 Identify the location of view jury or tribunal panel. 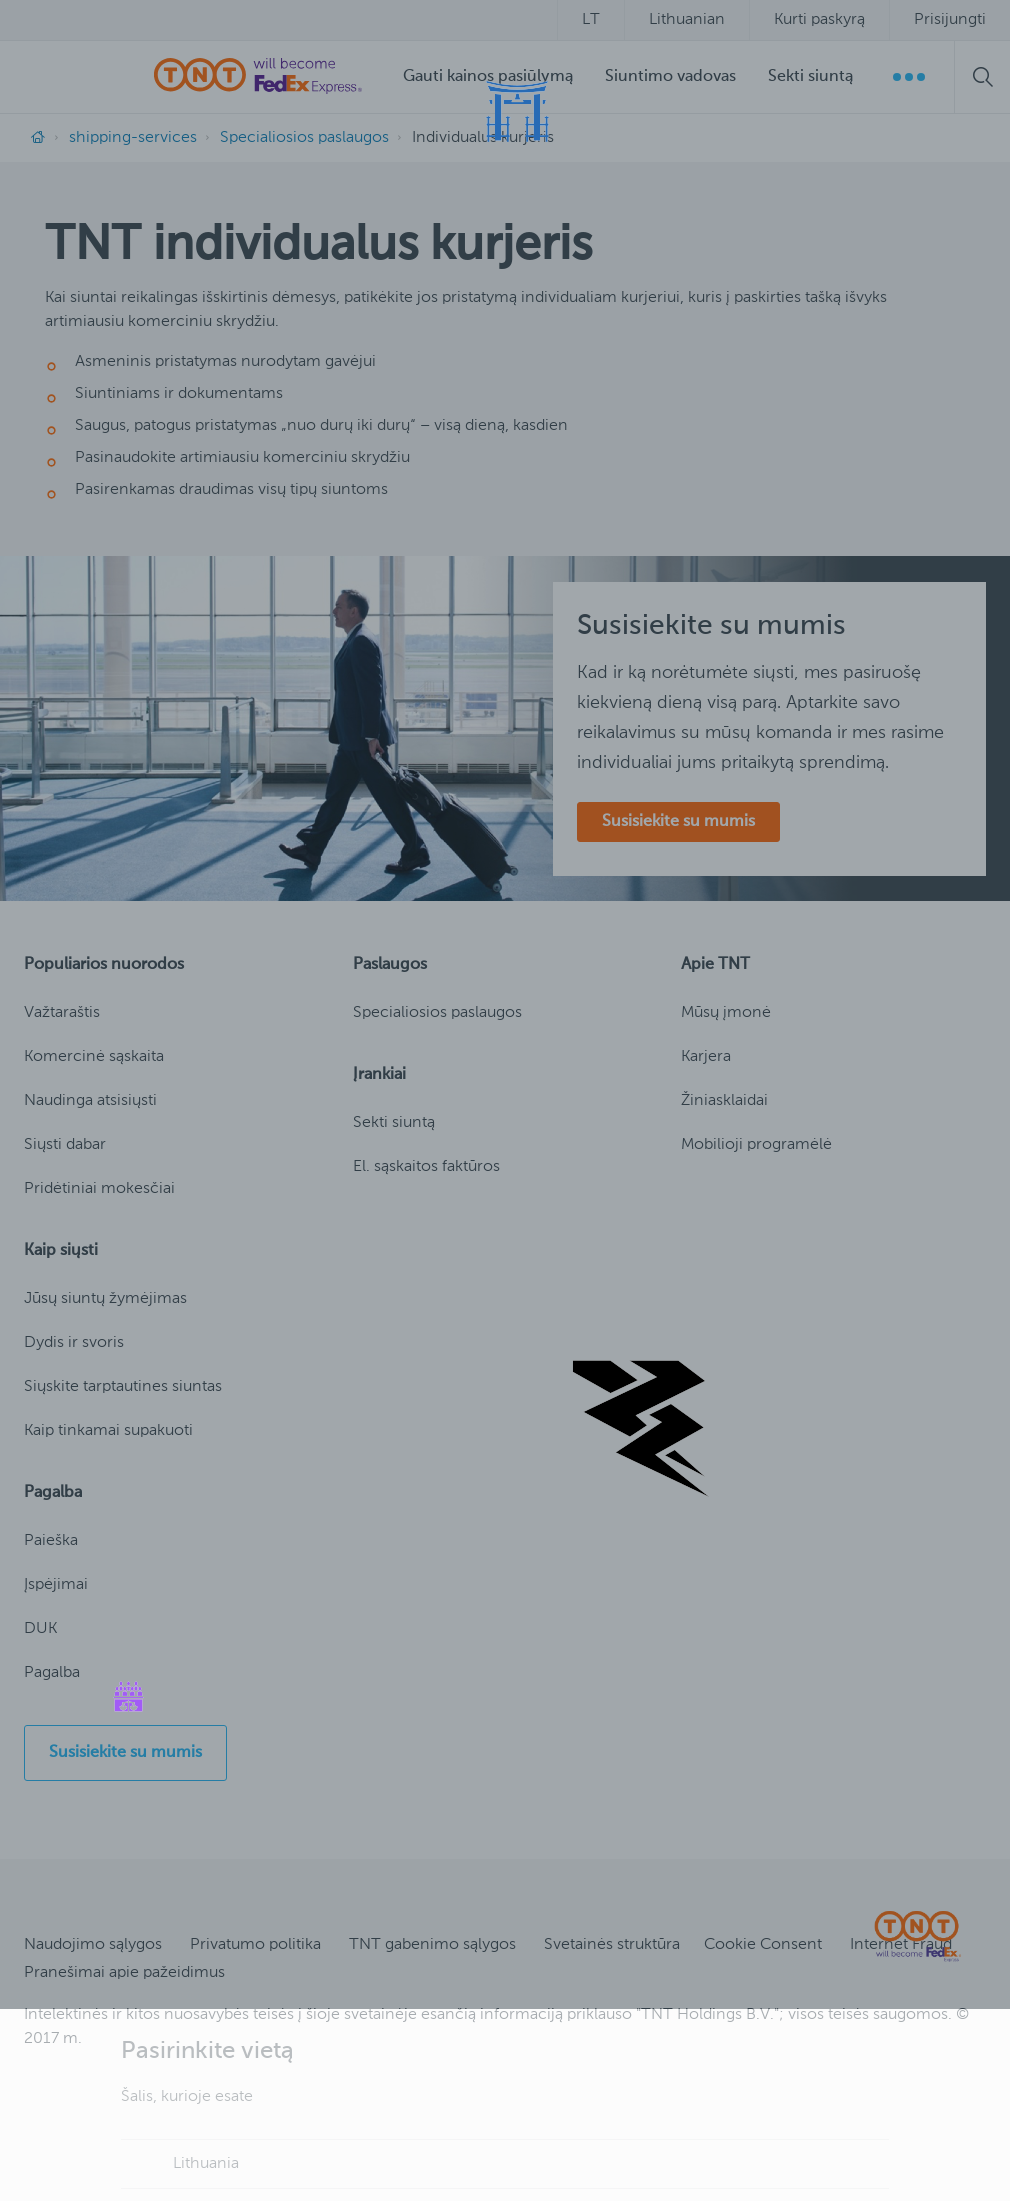
(128, 1696).